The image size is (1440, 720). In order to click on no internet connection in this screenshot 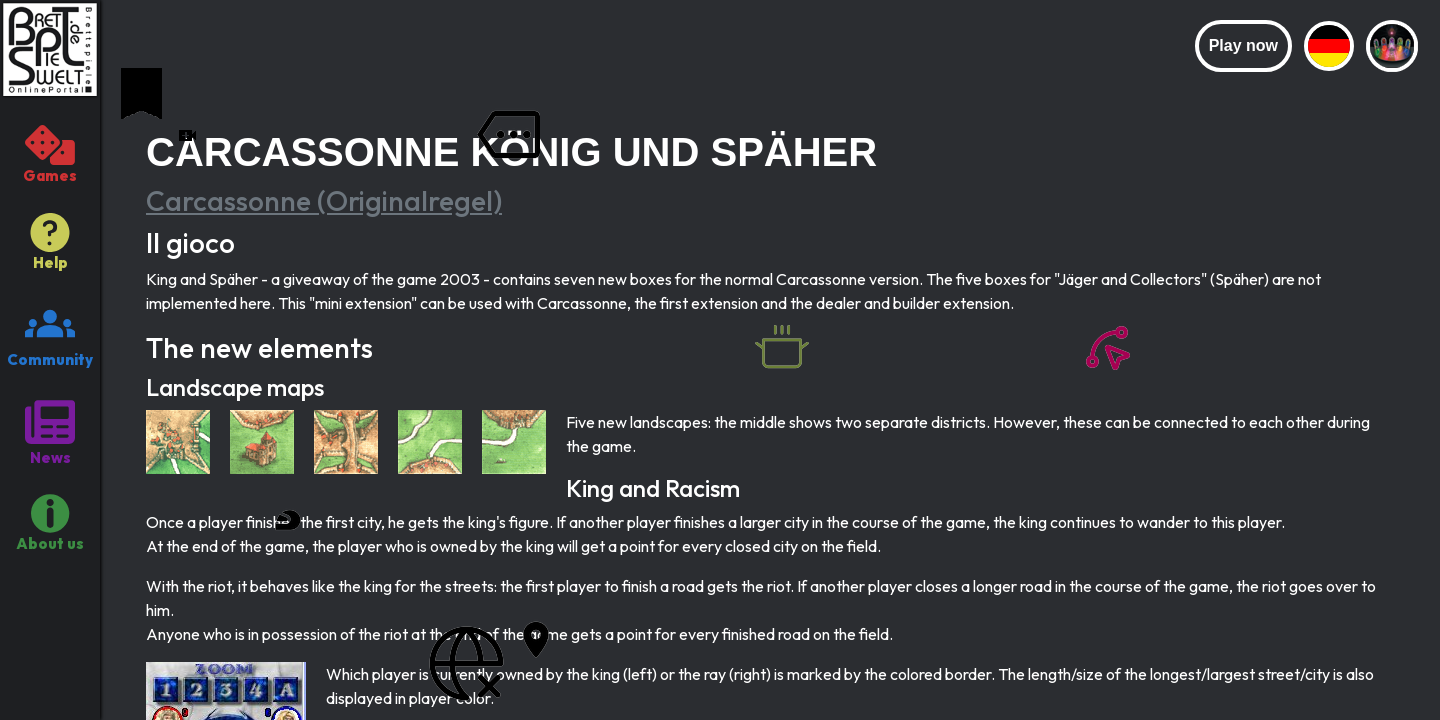, I will do `click(466, 663)`.